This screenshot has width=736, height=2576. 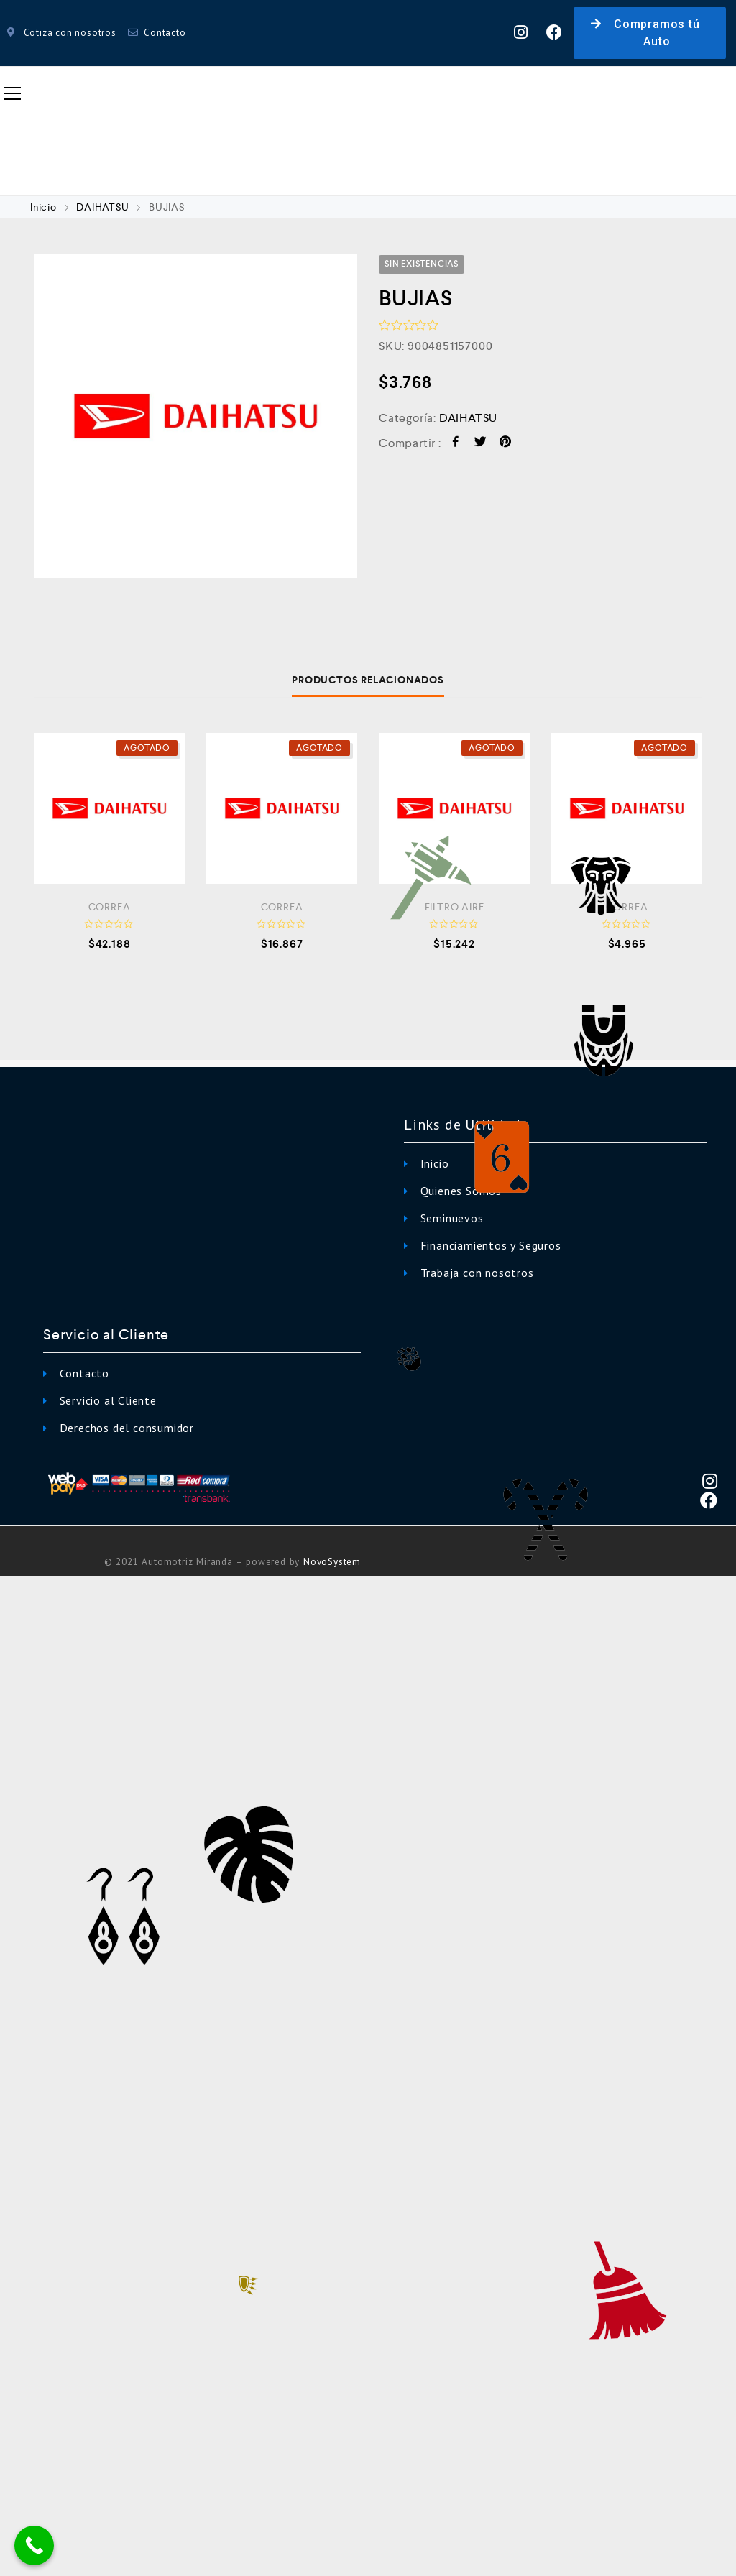 What do you see at coordinates (604, 1040) in the screenshot?
I see `select the magnet man character` at bounding box center [604, 1040].